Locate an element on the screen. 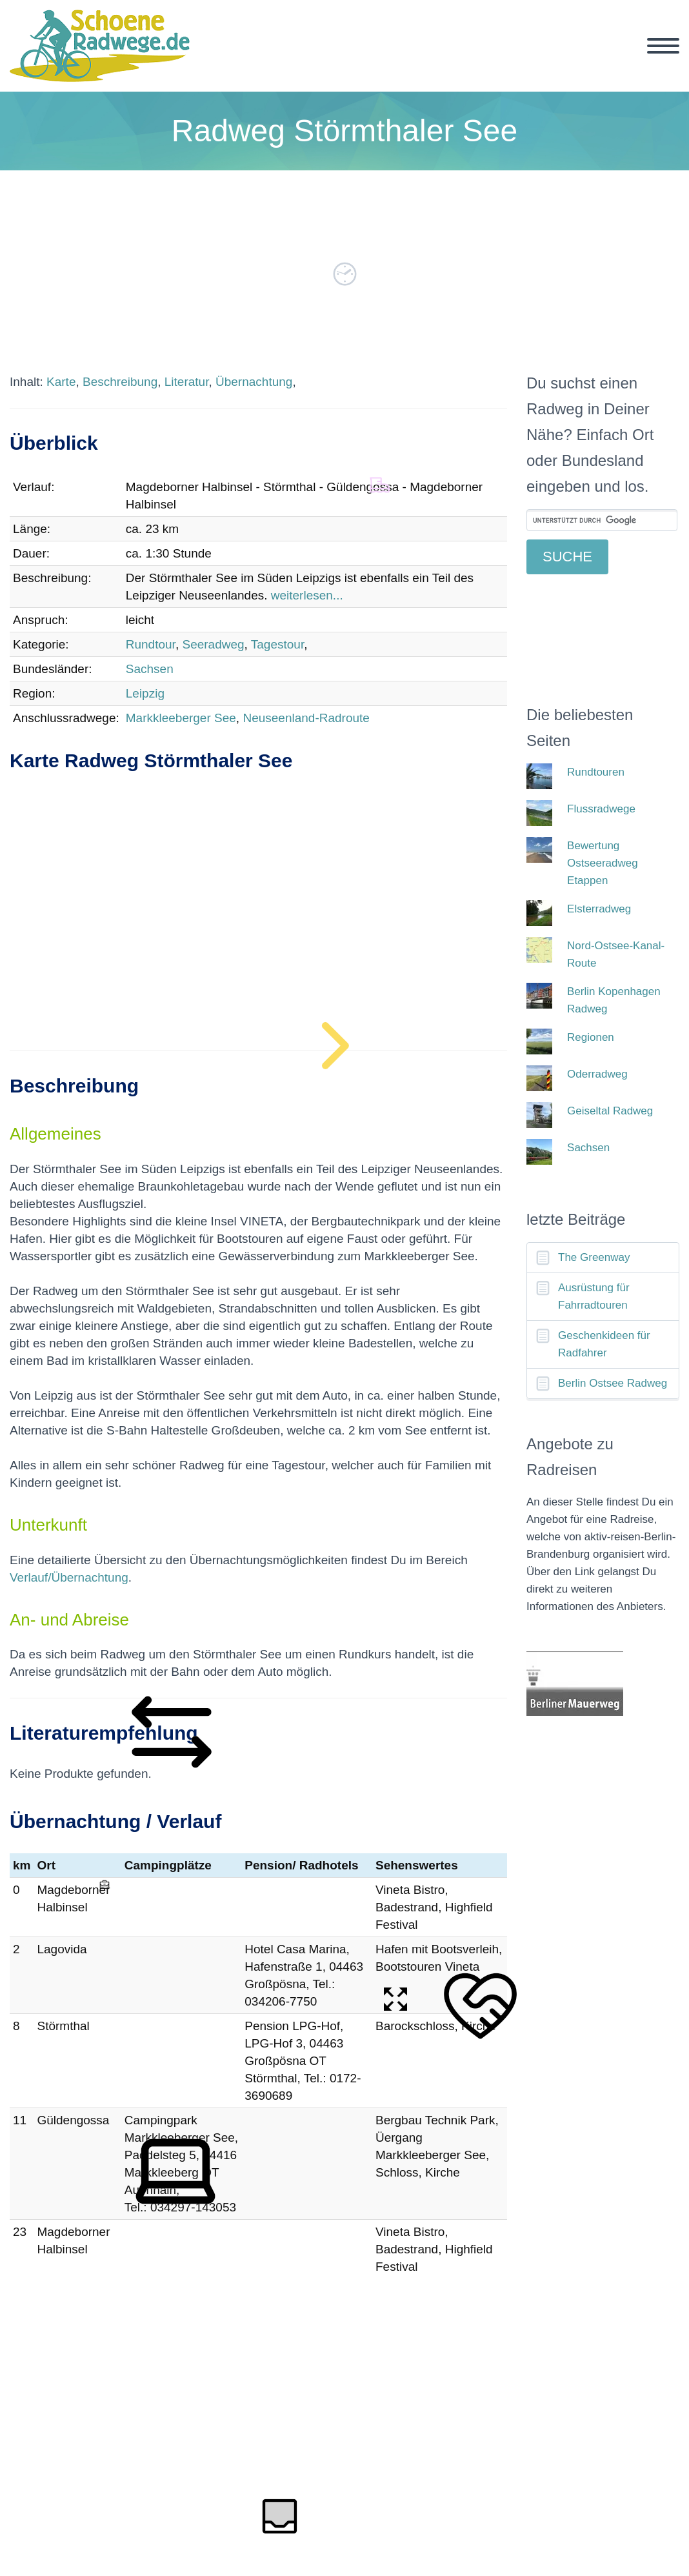 The height and width of the screenshot is (2576, 689). enter fullscreen mode is located at coordinates (395, 1999).